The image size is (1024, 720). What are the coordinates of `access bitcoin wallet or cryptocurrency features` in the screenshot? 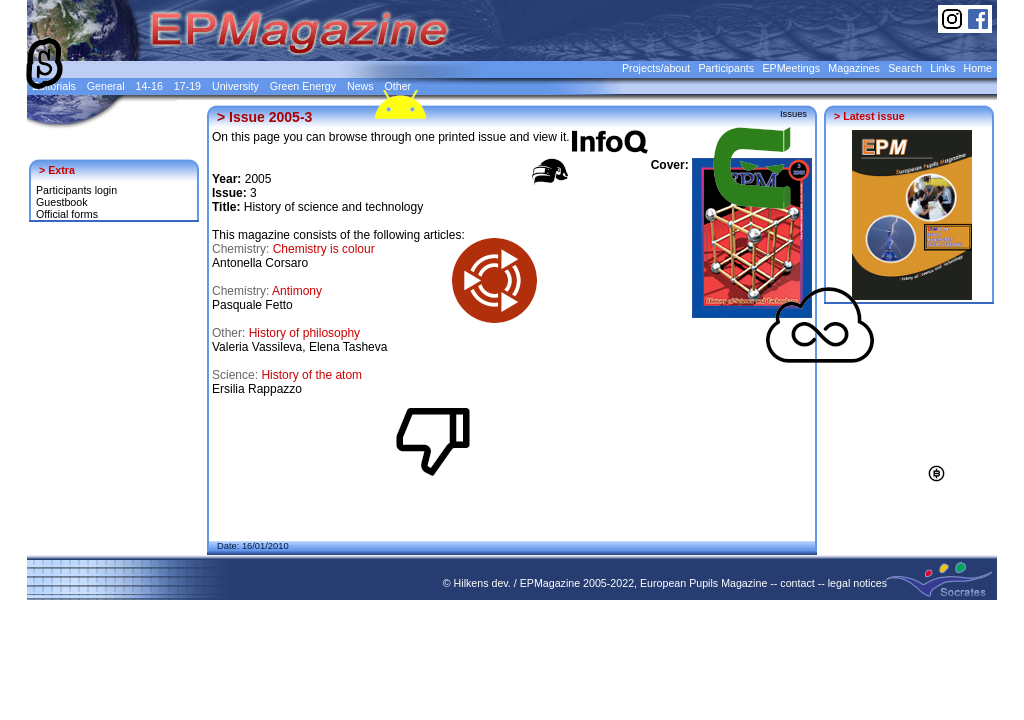 It's located at (936, 473).